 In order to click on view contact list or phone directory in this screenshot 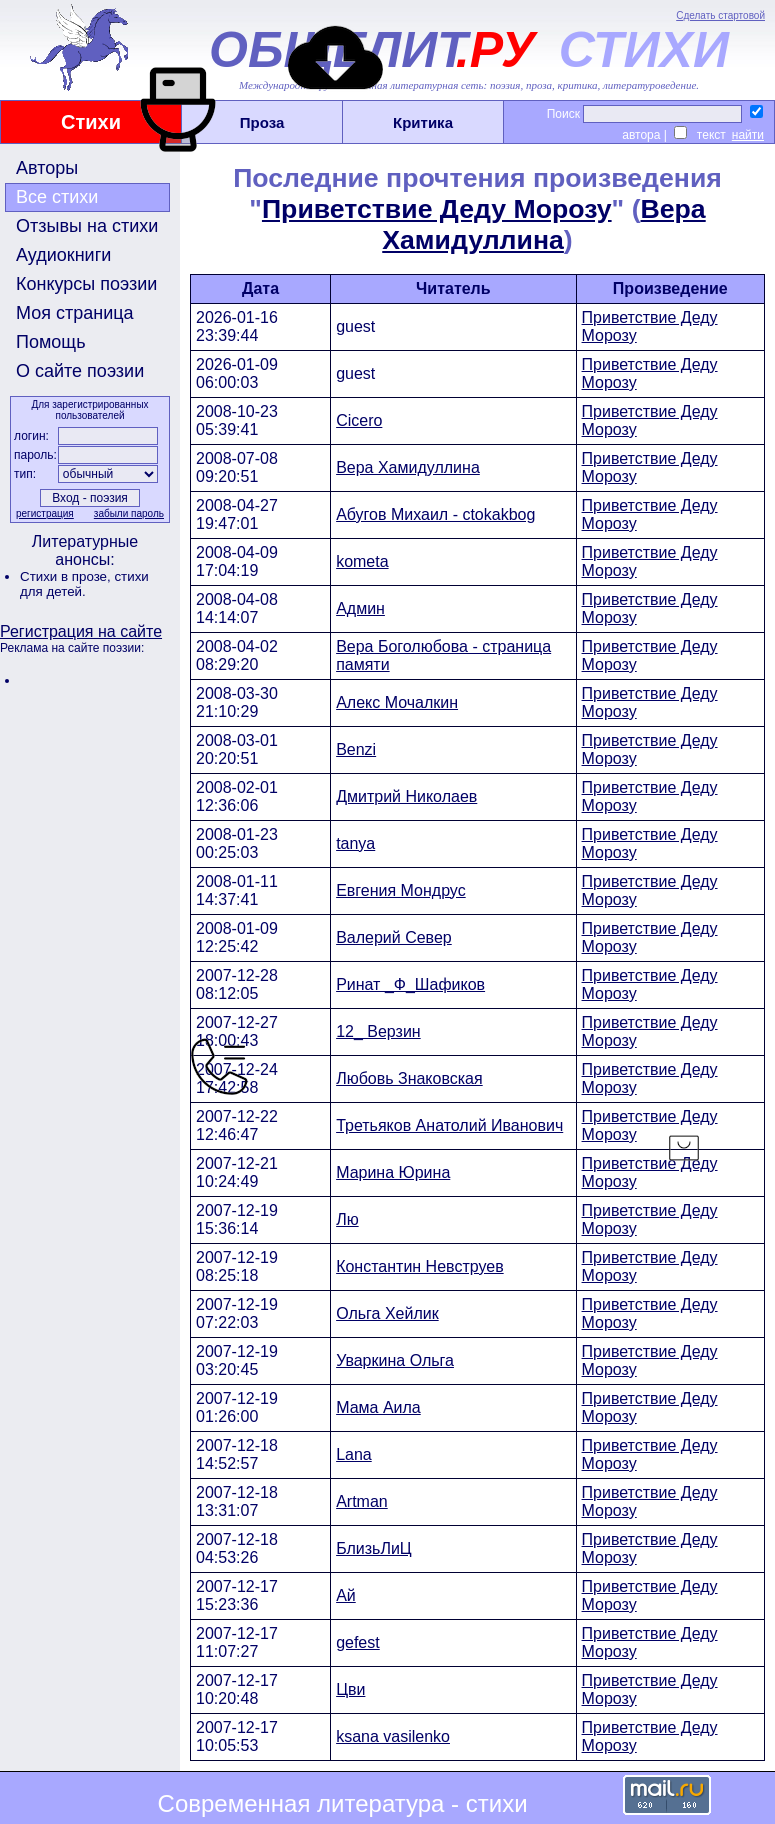, I will do `click(220, 1065)`.